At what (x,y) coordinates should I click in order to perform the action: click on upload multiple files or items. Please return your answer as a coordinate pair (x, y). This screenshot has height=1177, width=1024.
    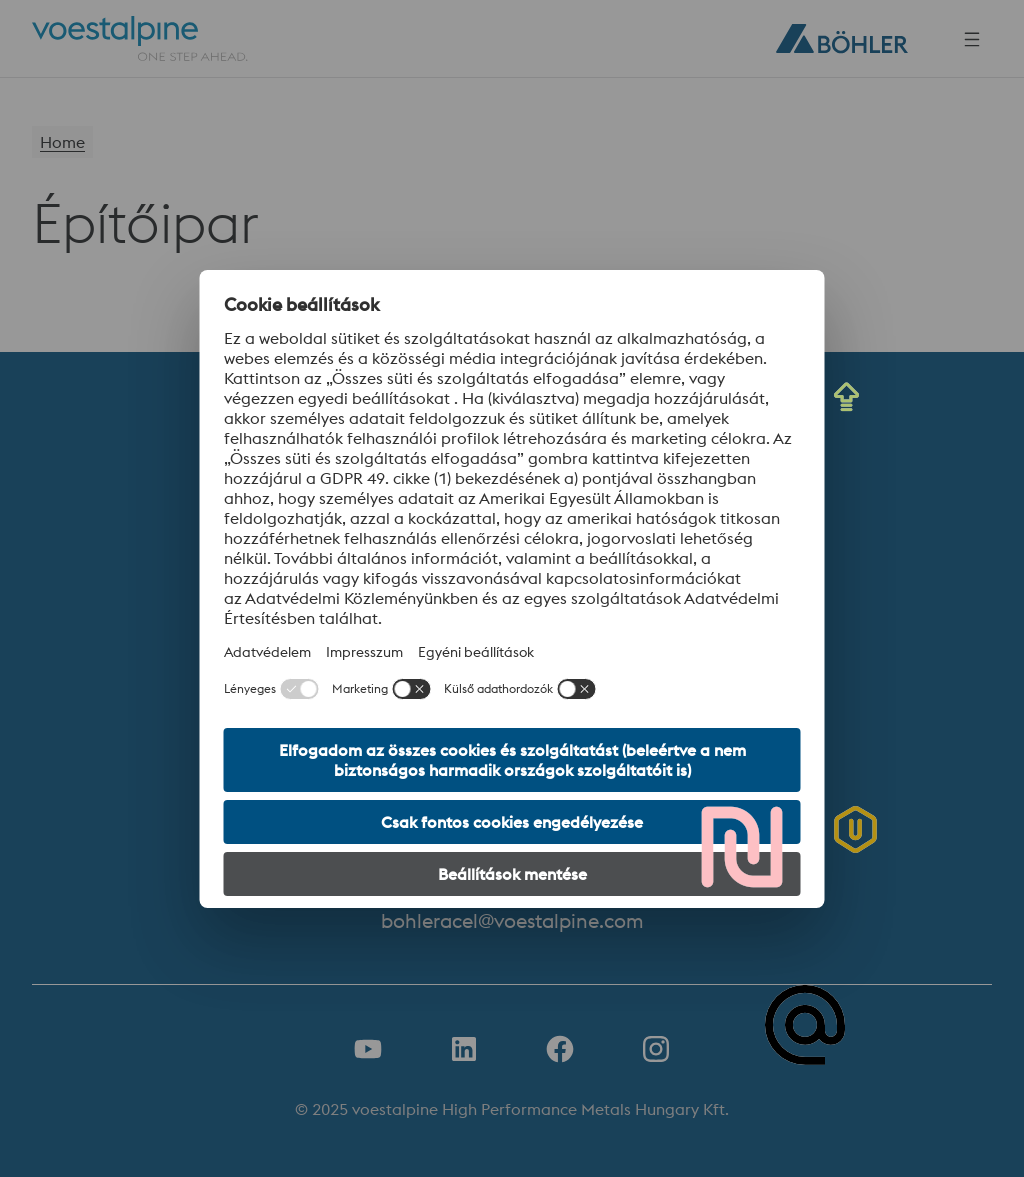
    Looking at the image, I should click on (846, 396).